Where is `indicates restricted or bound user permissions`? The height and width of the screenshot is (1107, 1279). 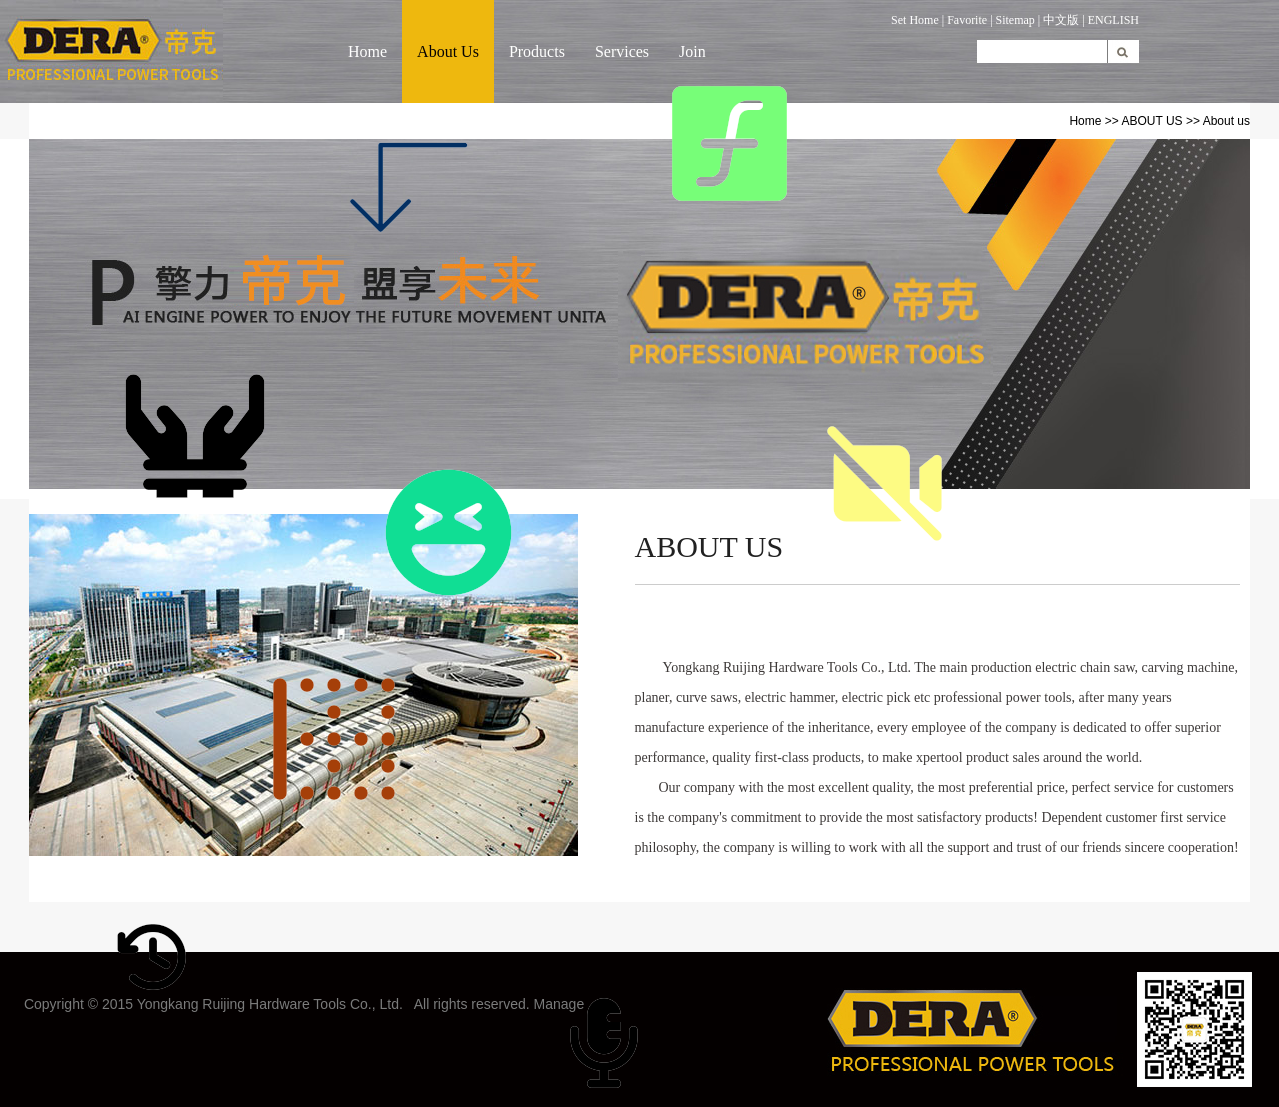
indicates restricted or bound user permissions is located at coordinates (195, 436).